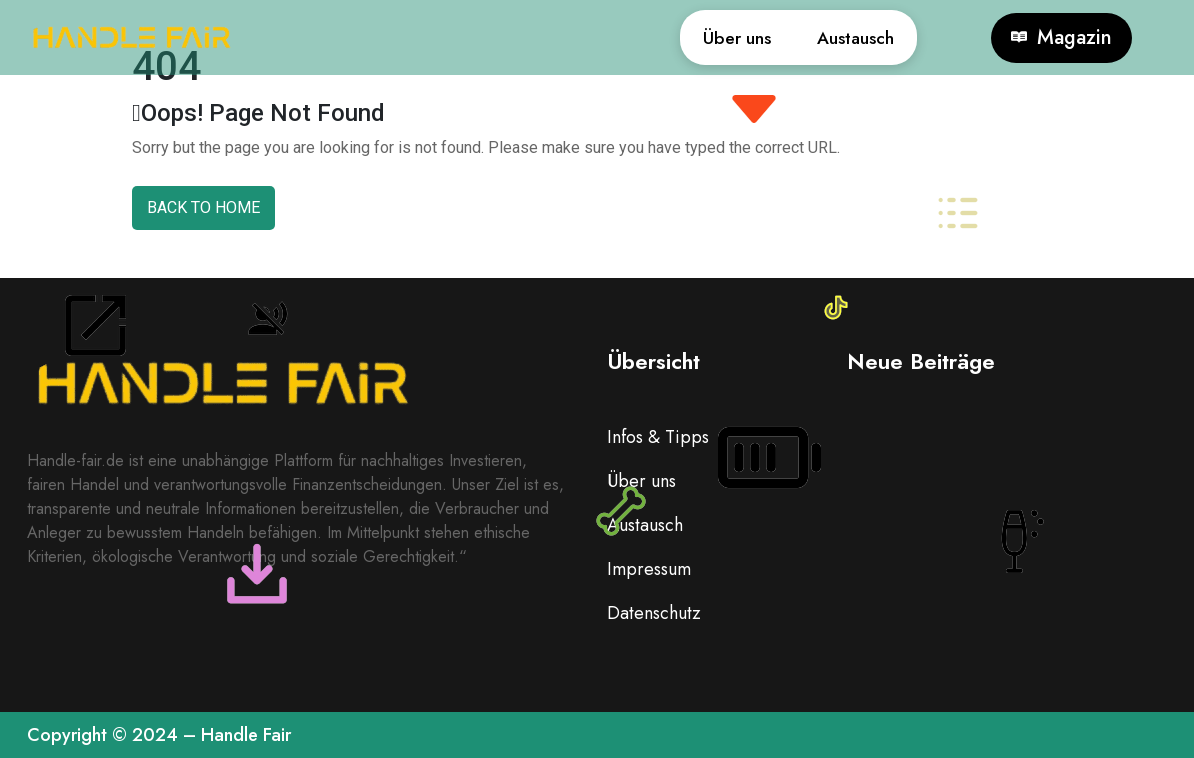 The height and width of the screenshot is (758, 1194). Describe the element at coordinates (769, 457) in the screenshot. I see `indicates high battery level` at that location.